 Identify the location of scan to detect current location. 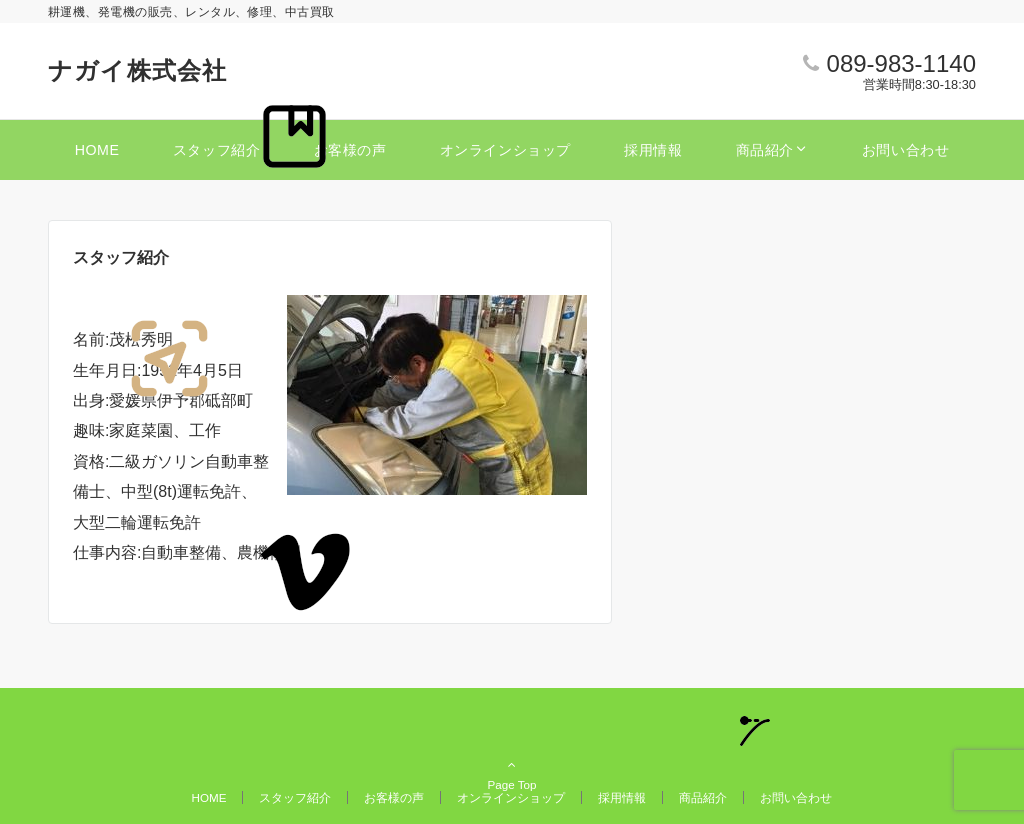
(169, 358).